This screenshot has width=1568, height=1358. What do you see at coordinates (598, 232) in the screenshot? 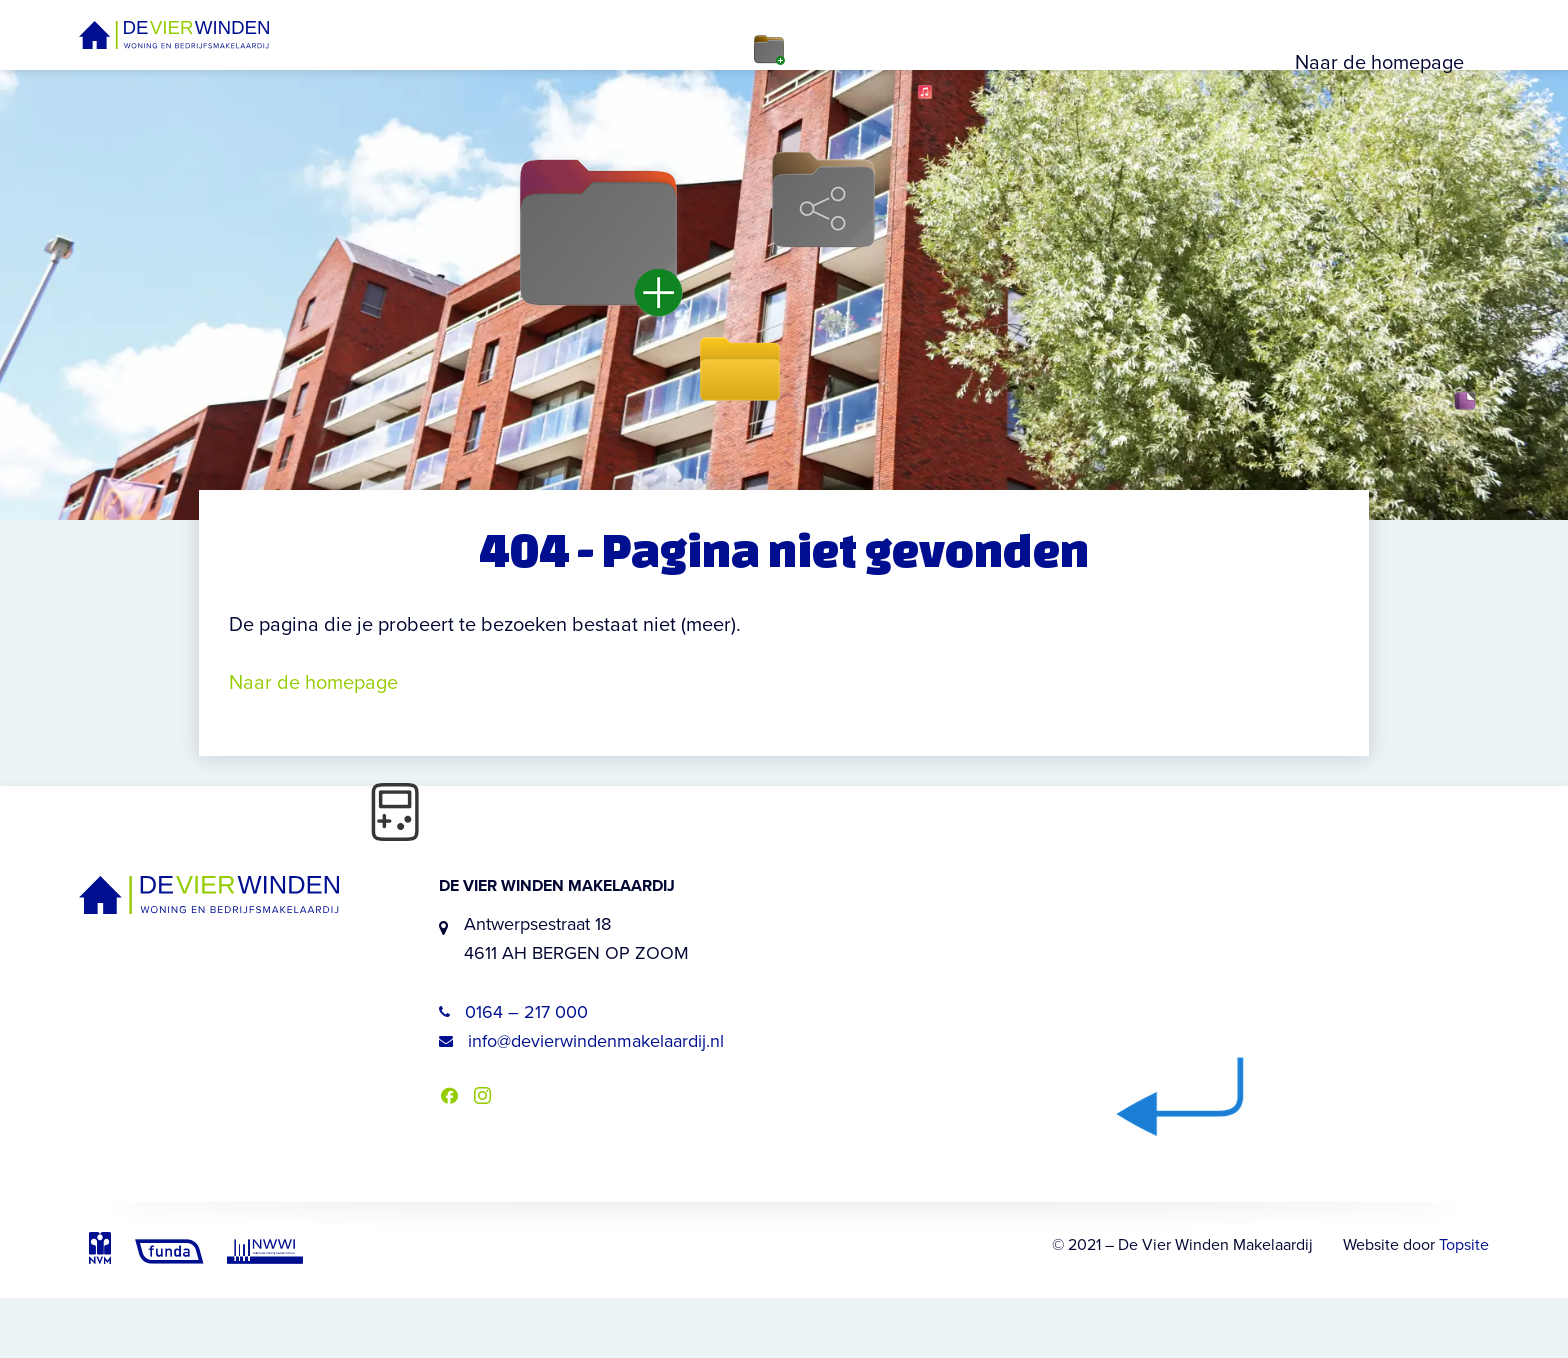
I see `create a new folder` at bounding box center [598, 232].